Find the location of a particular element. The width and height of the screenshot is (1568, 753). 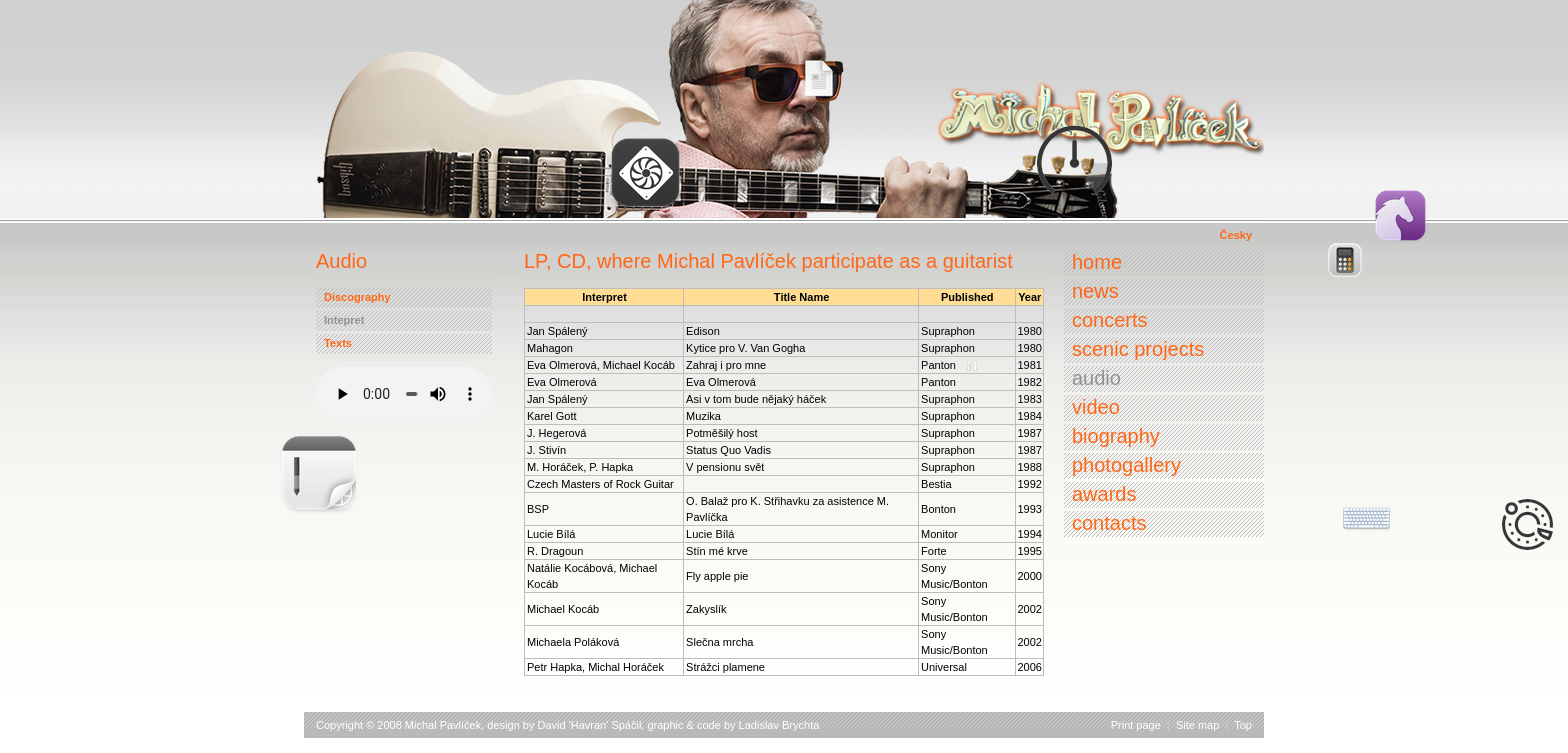

view system performance metrics is located at coordinates (1074, 158).